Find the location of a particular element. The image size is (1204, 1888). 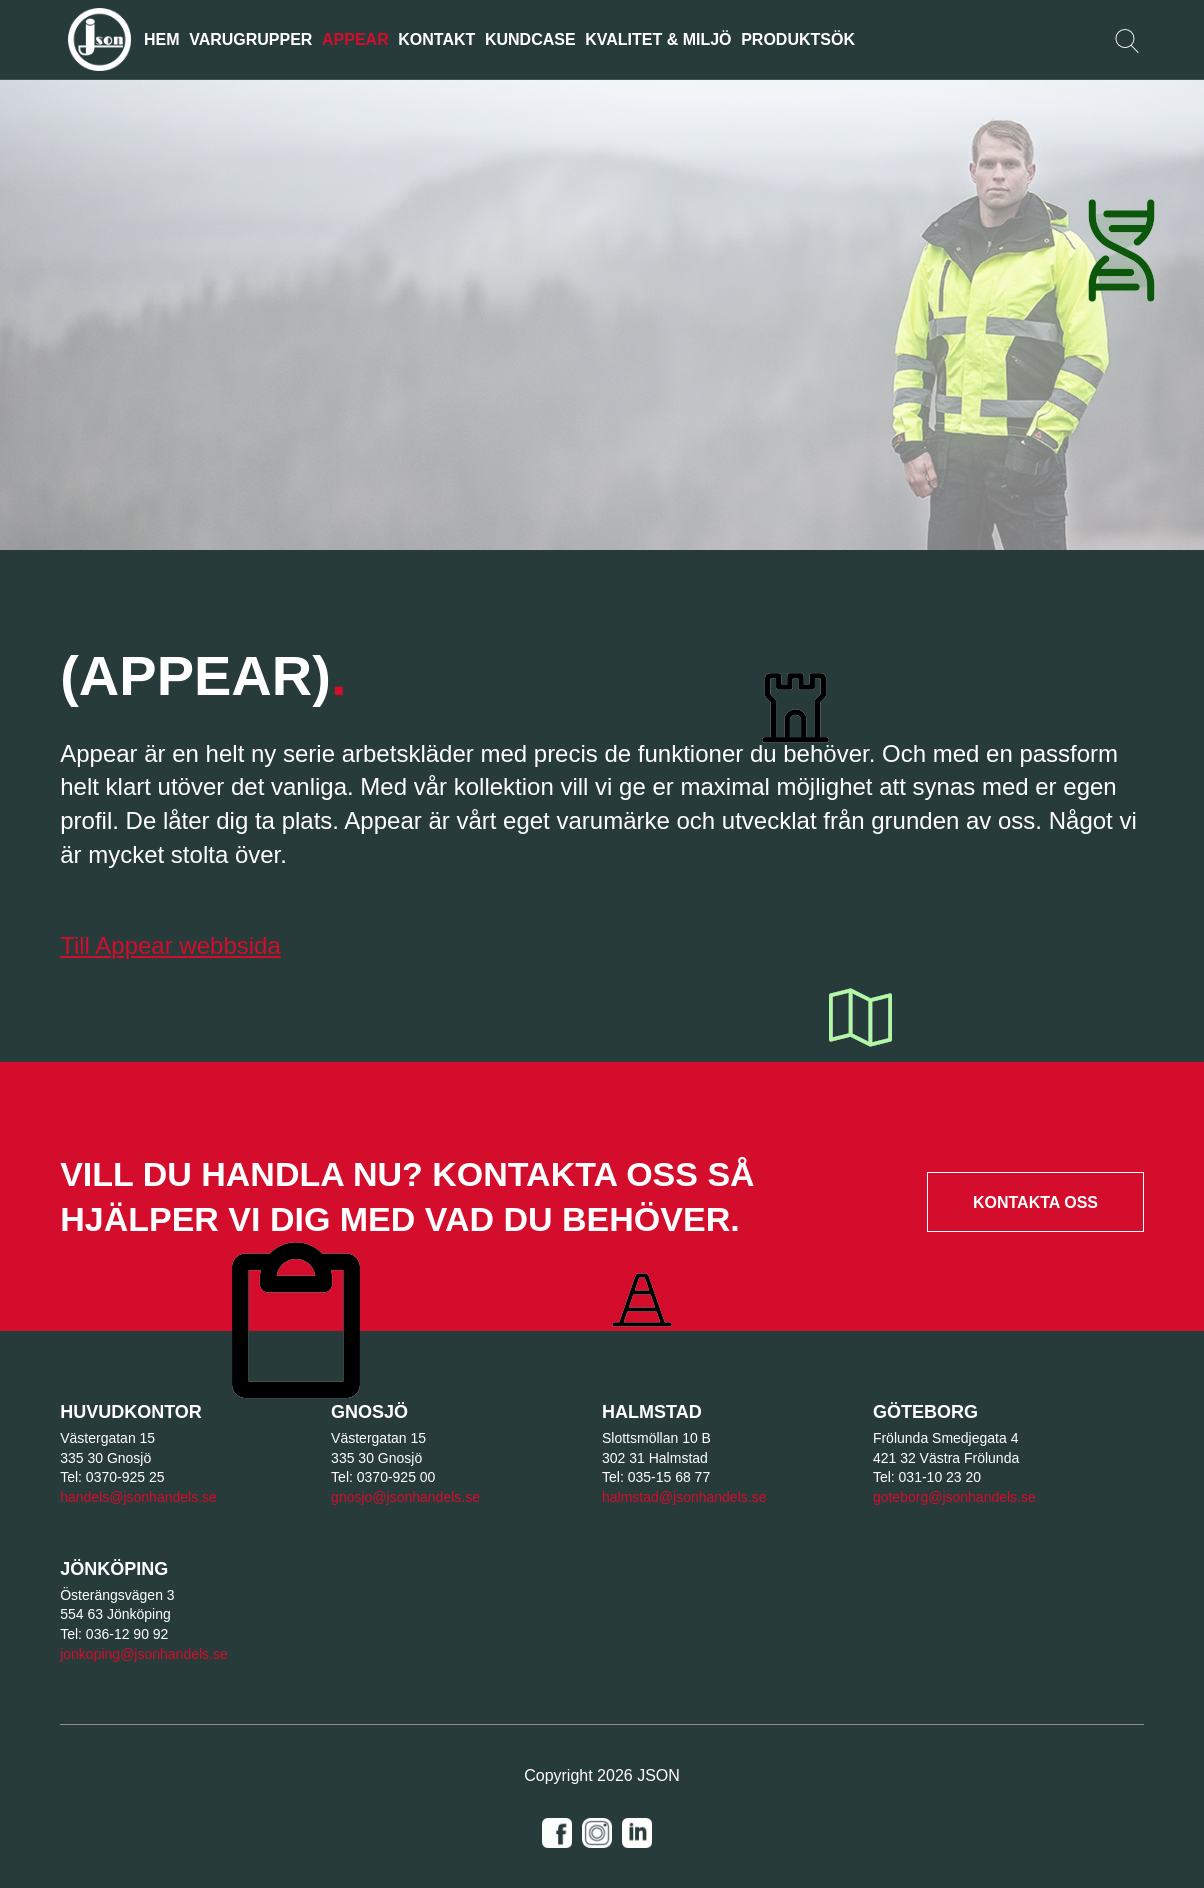

access genetics or DNA-related features is located at coordinates (1121, 250).